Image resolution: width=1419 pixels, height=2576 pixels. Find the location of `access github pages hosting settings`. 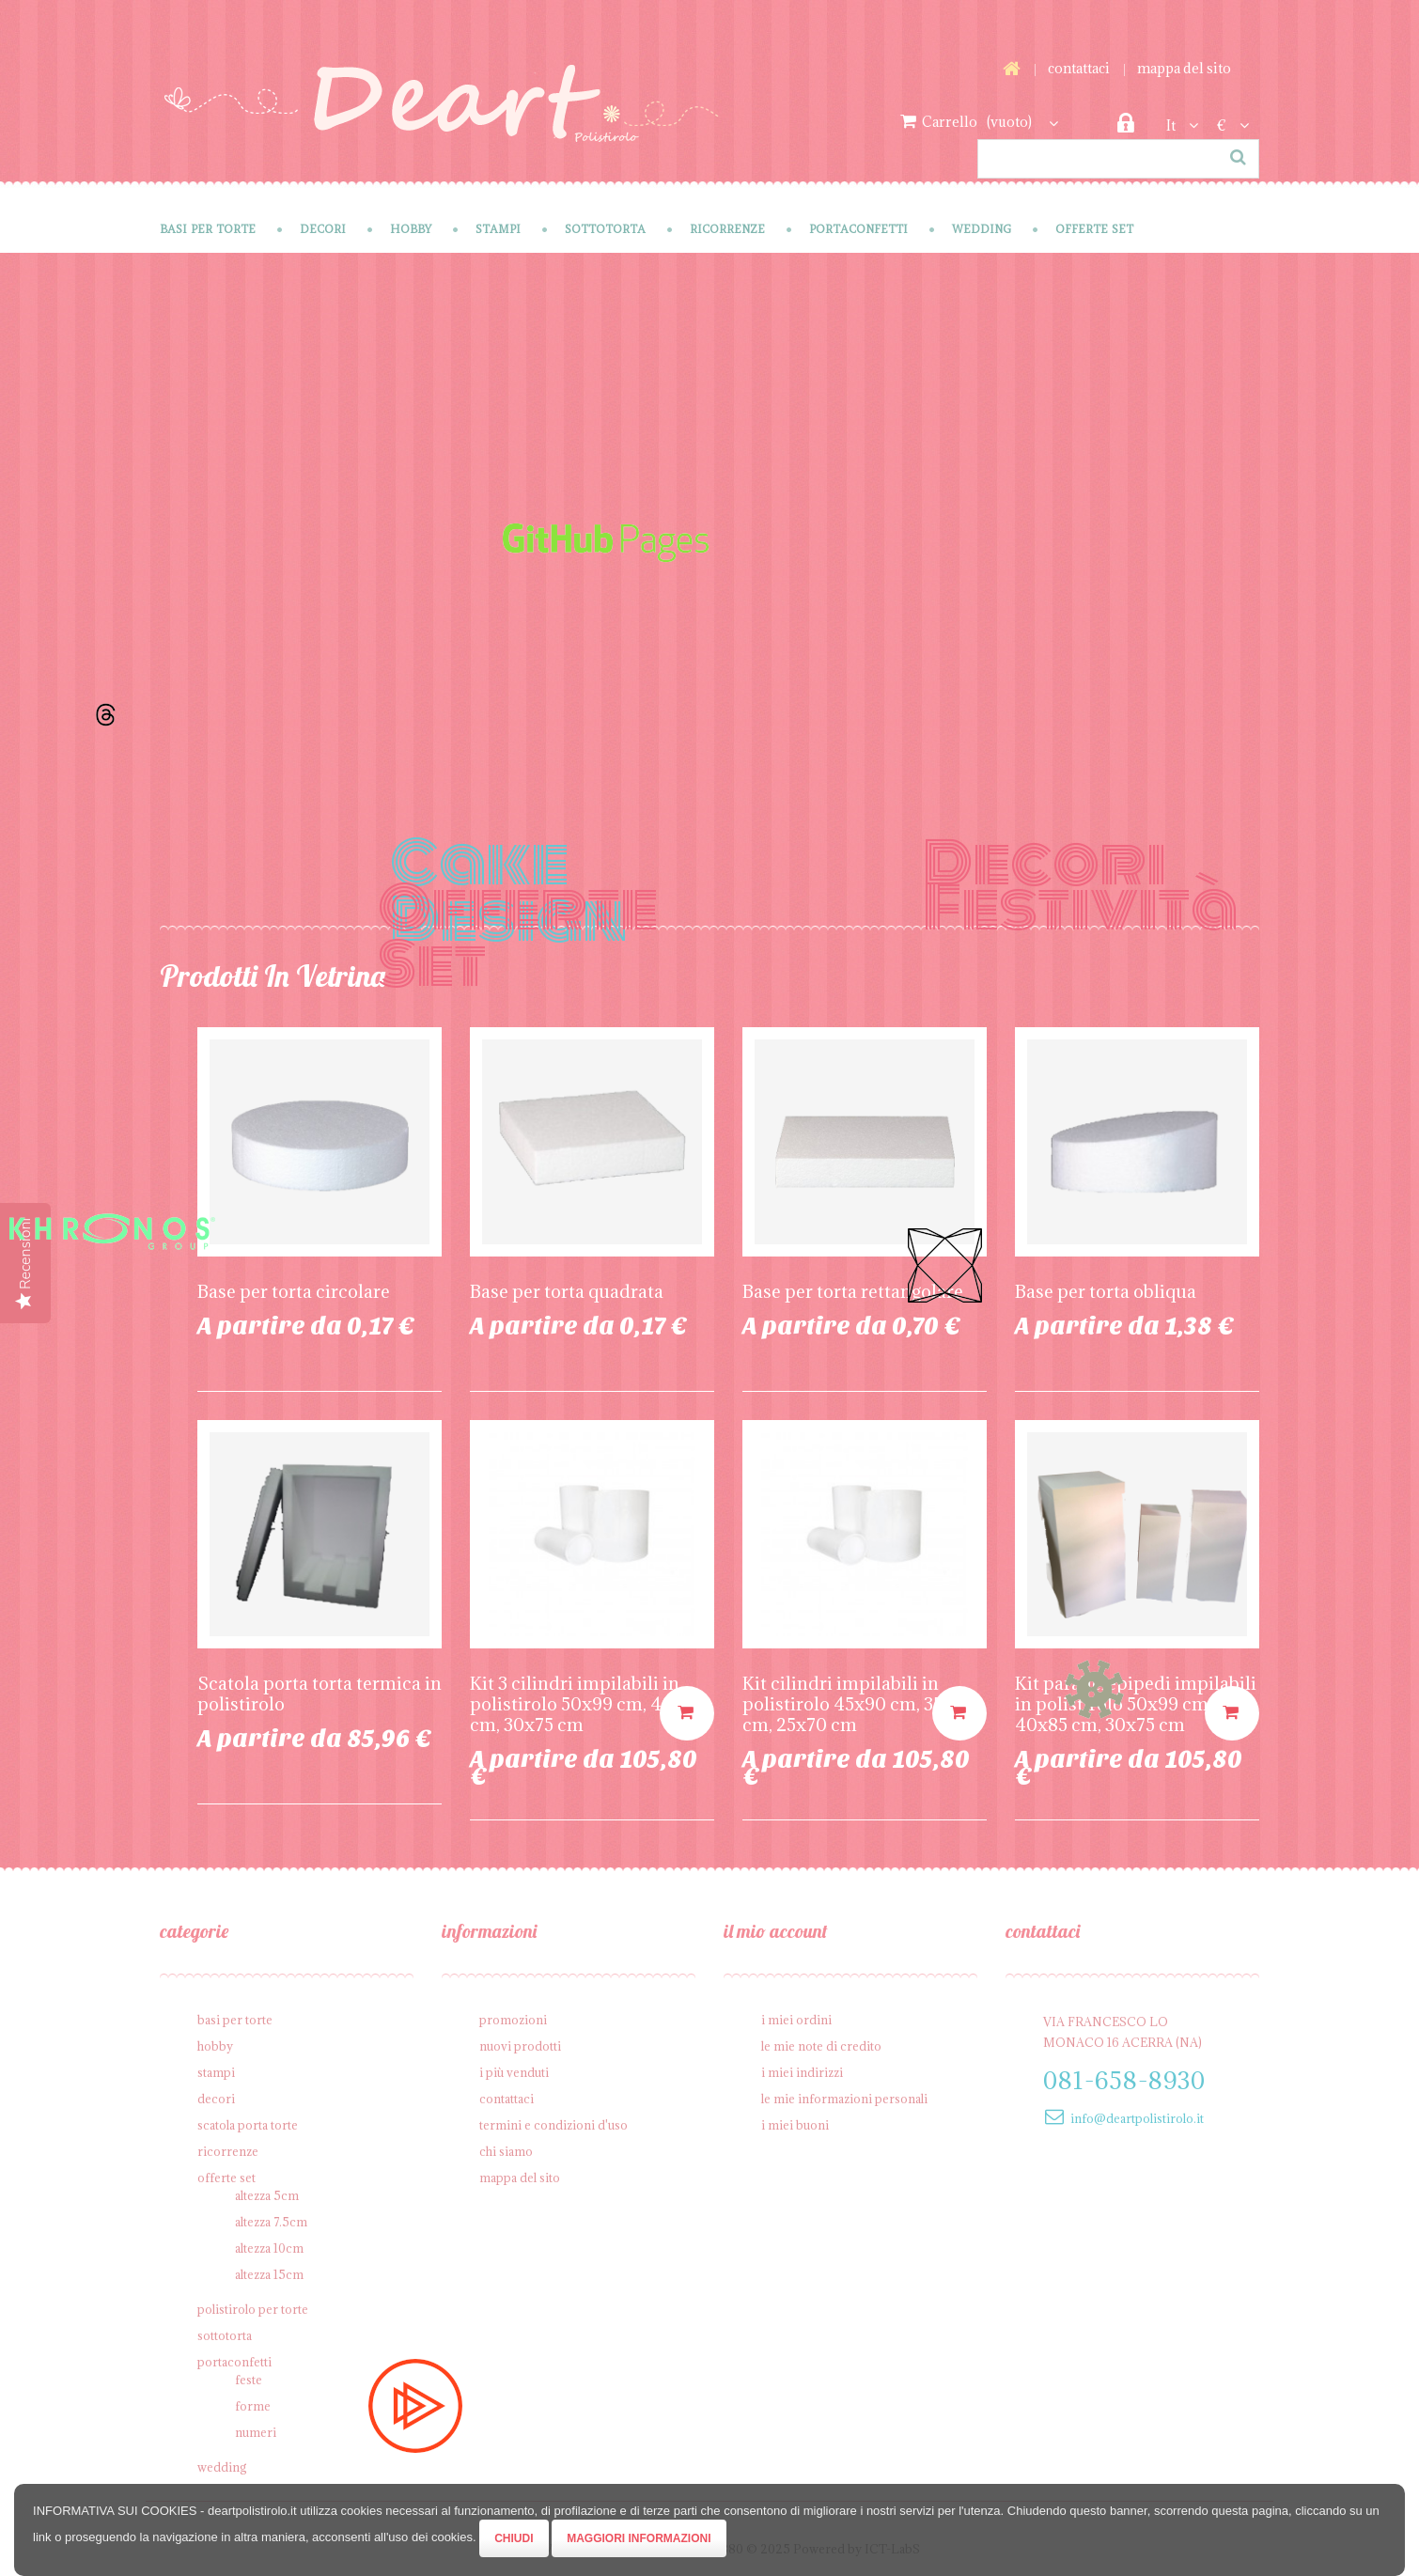

access github pages hosting settings is located at coordinates (605, 542).